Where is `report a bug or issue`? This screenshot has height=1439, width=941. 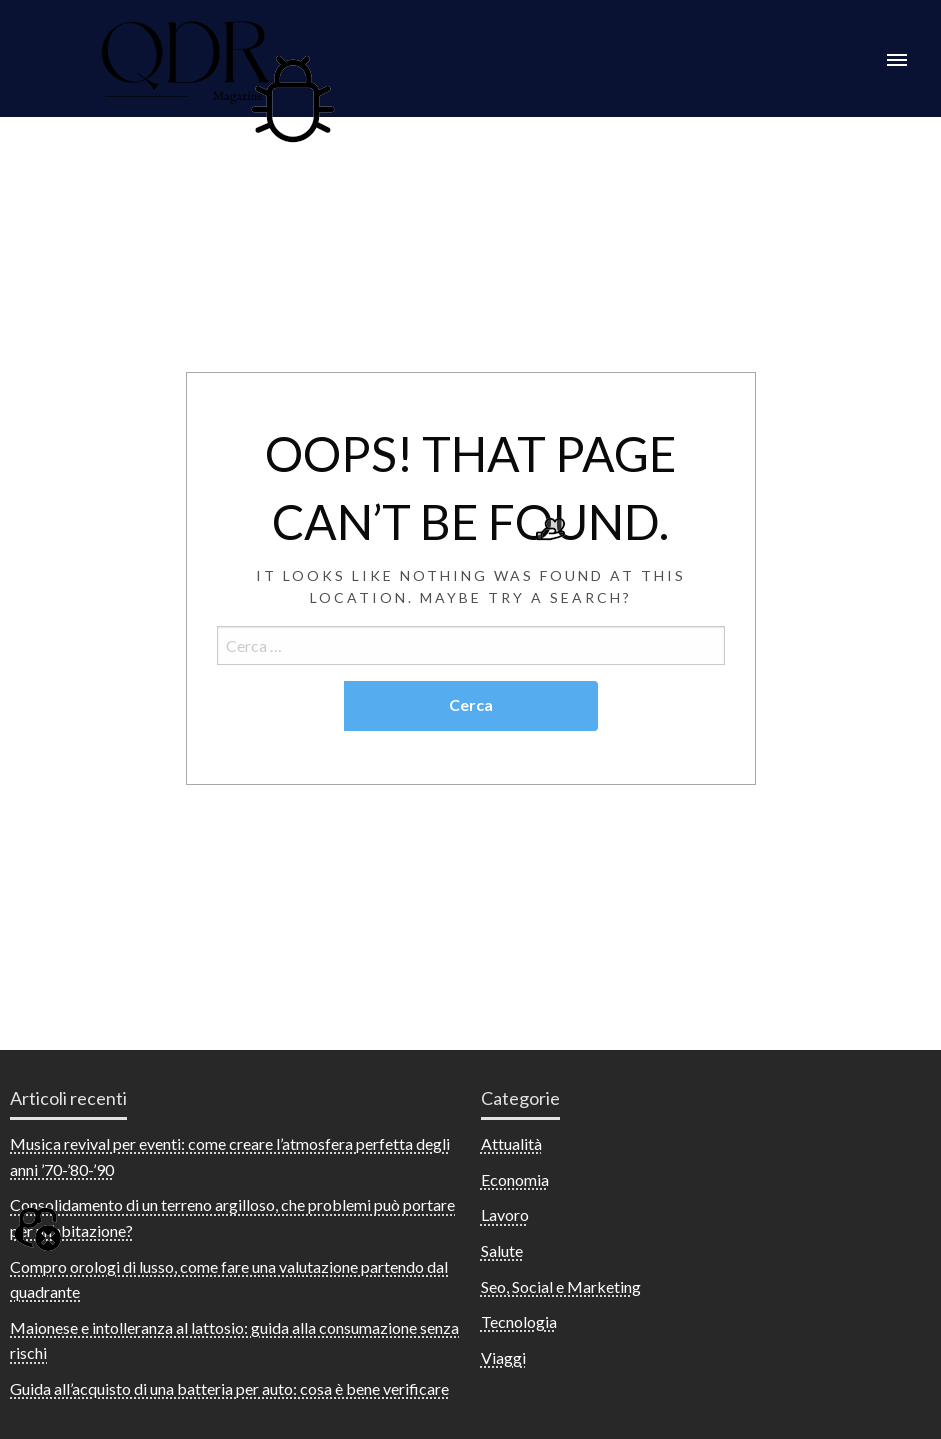 report a bug or issue is located at coordinates (293, 101).